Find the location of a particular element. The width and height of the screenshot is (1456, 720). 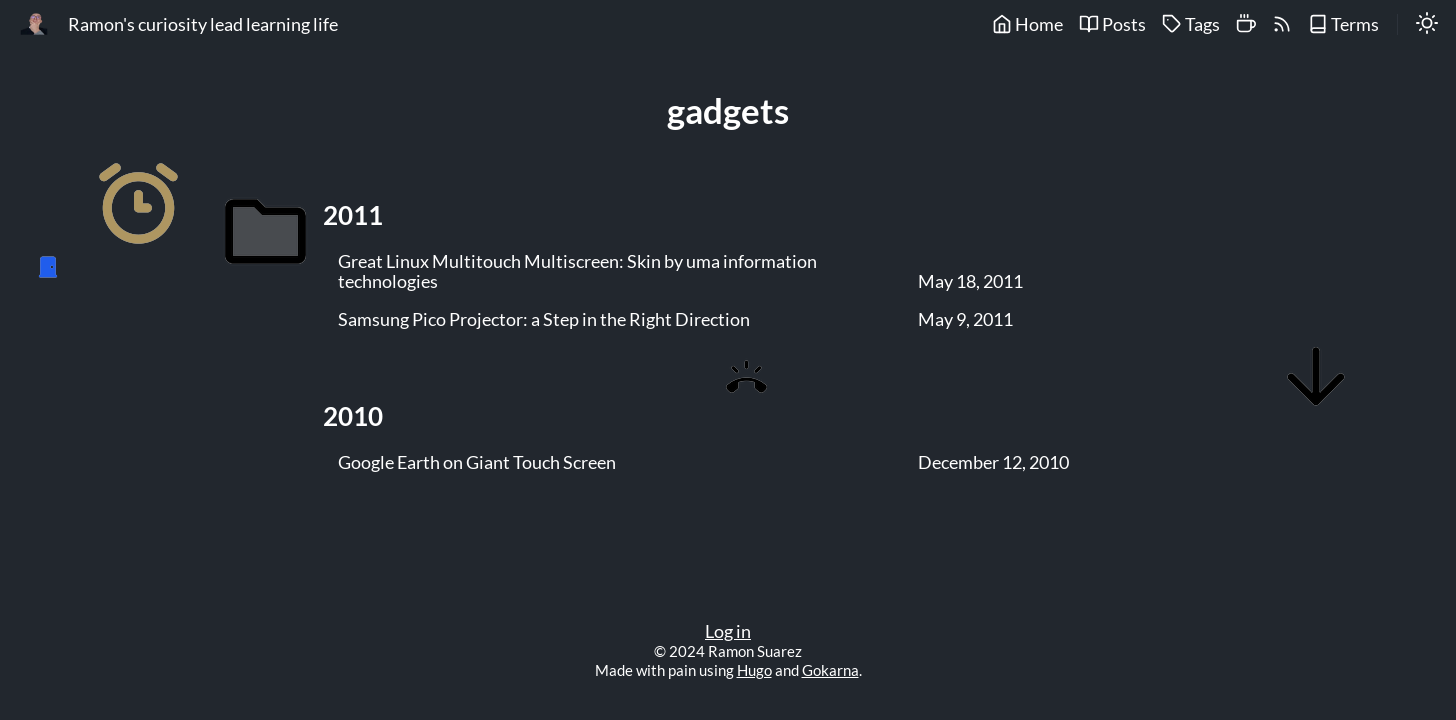

scroll down or view more content below is located at coordinates (1316, 377).